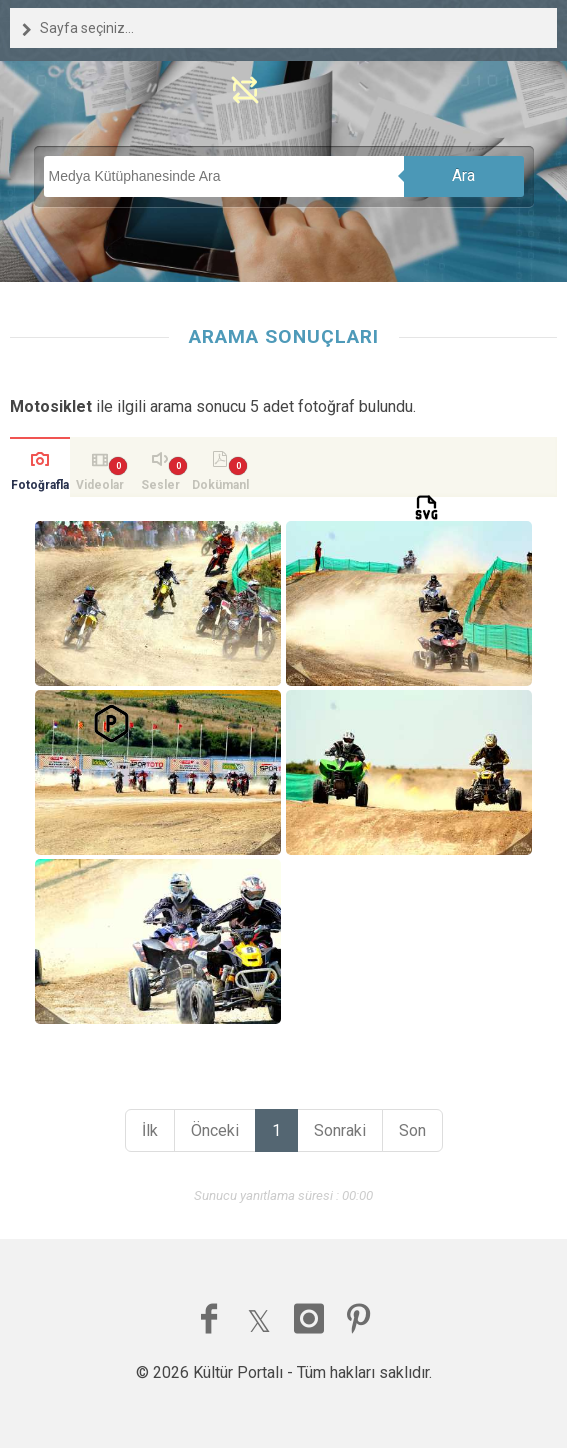  I want to click on indicates an SVG file type, so click(426, 507).